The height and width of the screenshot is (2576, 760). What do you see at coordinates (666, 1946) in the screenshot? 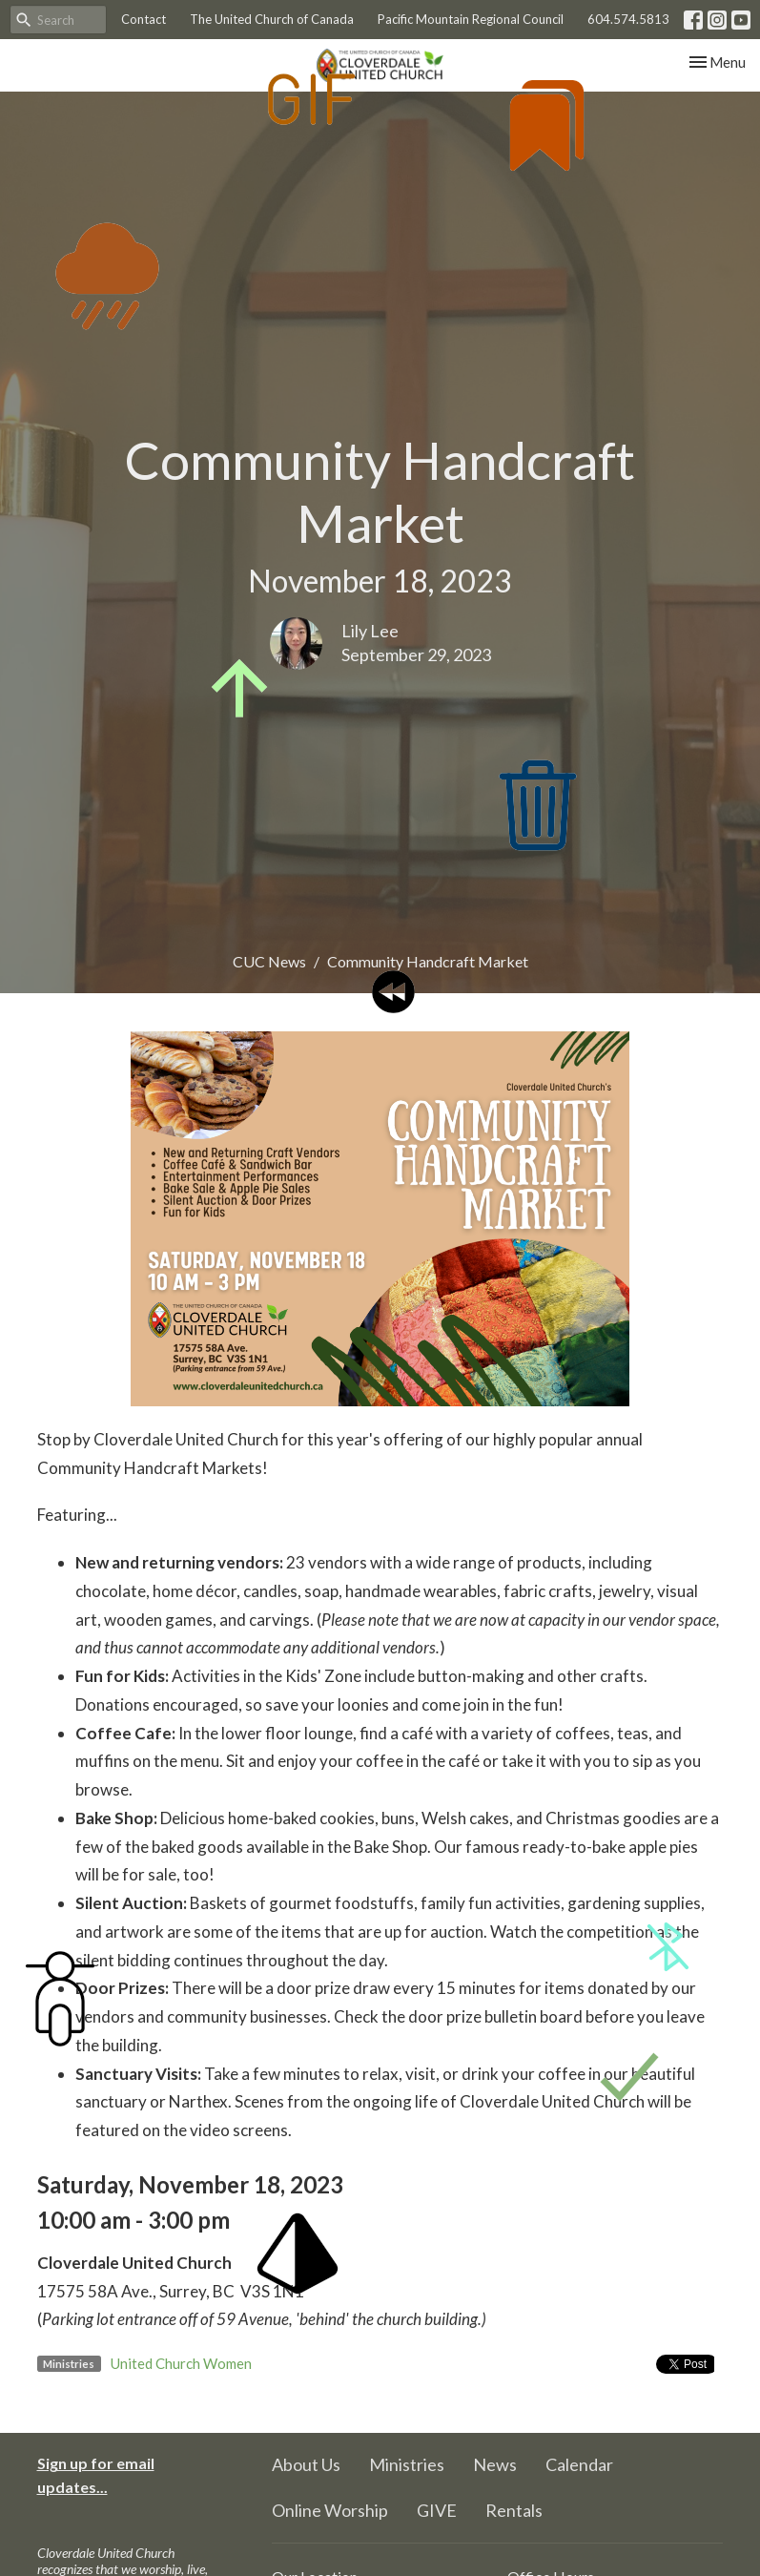
I see `bluetooth is disabled or turned off` at bounding box center [666, 1946].